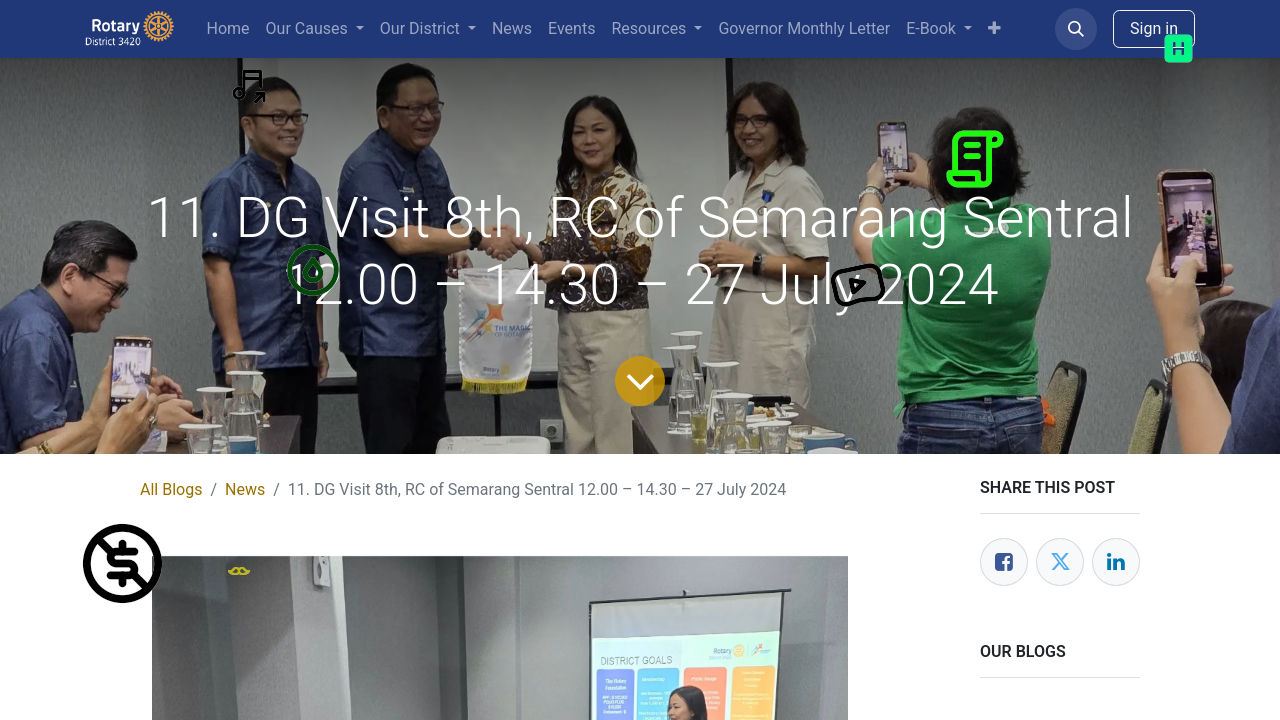  What do you see at coordinates (1178, 48) in the screenshot?
I see `indicates a helipad or helicopter landing zone` at bounding box center [1178, 48].